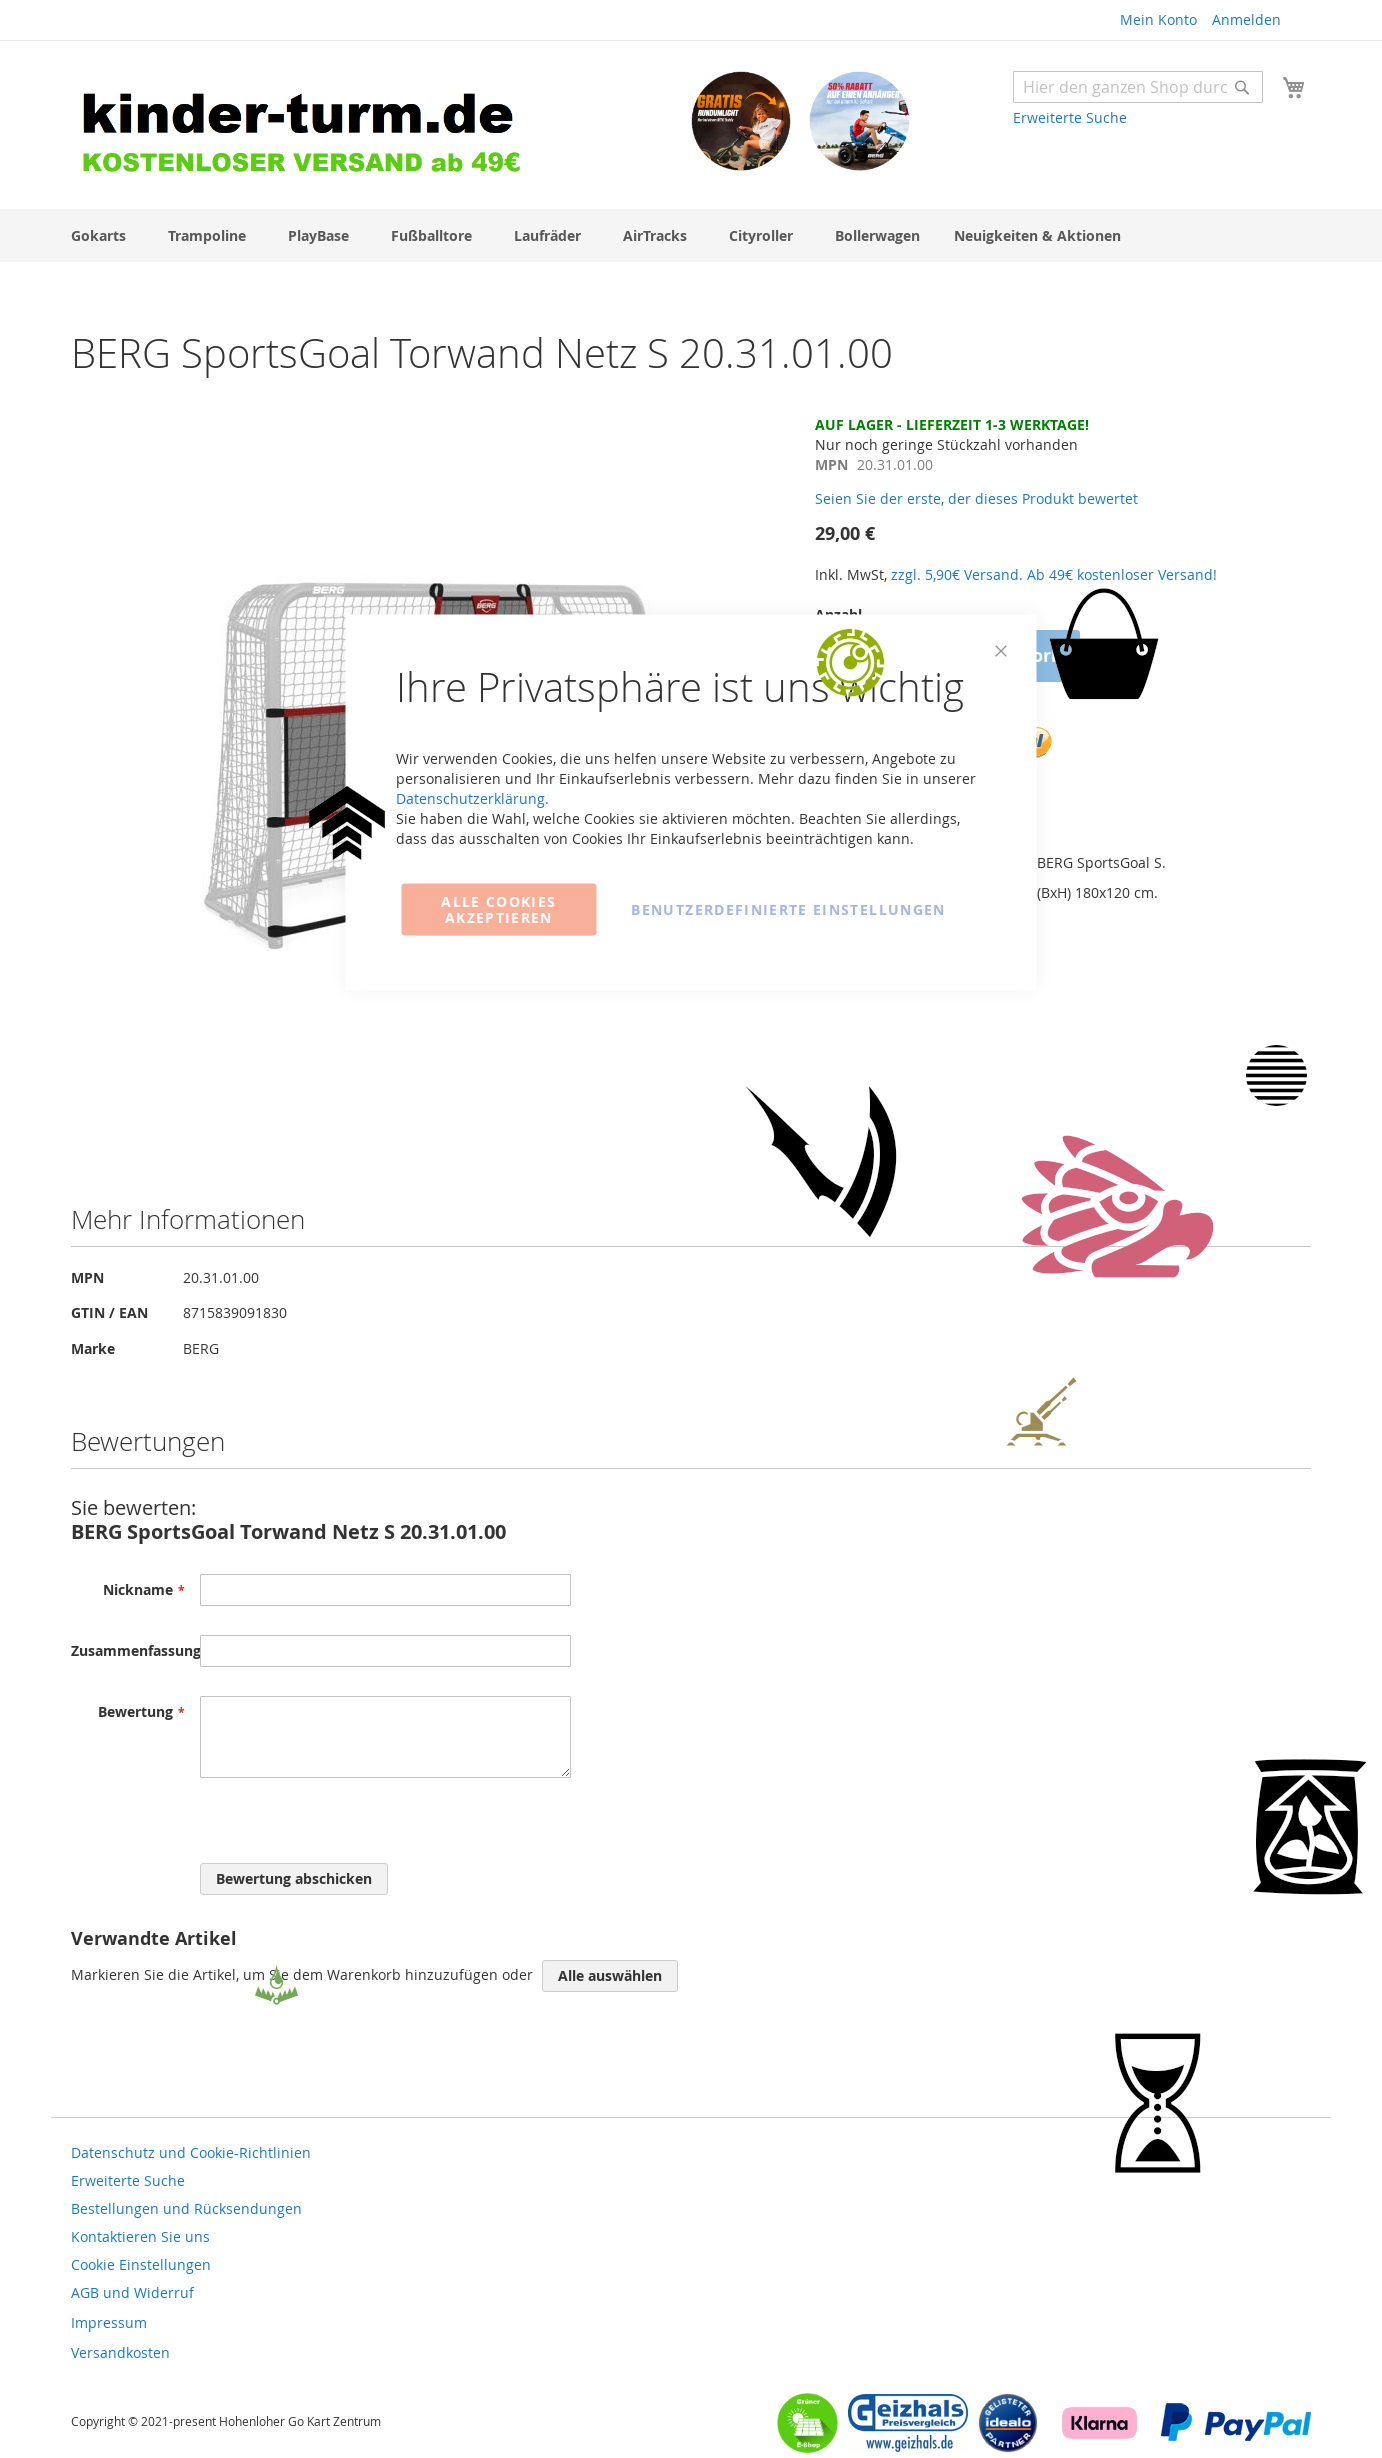 The width and height of the screenshot is (1382, 2458). What do you see at coordinates (347, 823) in the screenshot?
I see `upgrade your character or item` at bounding box center [347, 823].